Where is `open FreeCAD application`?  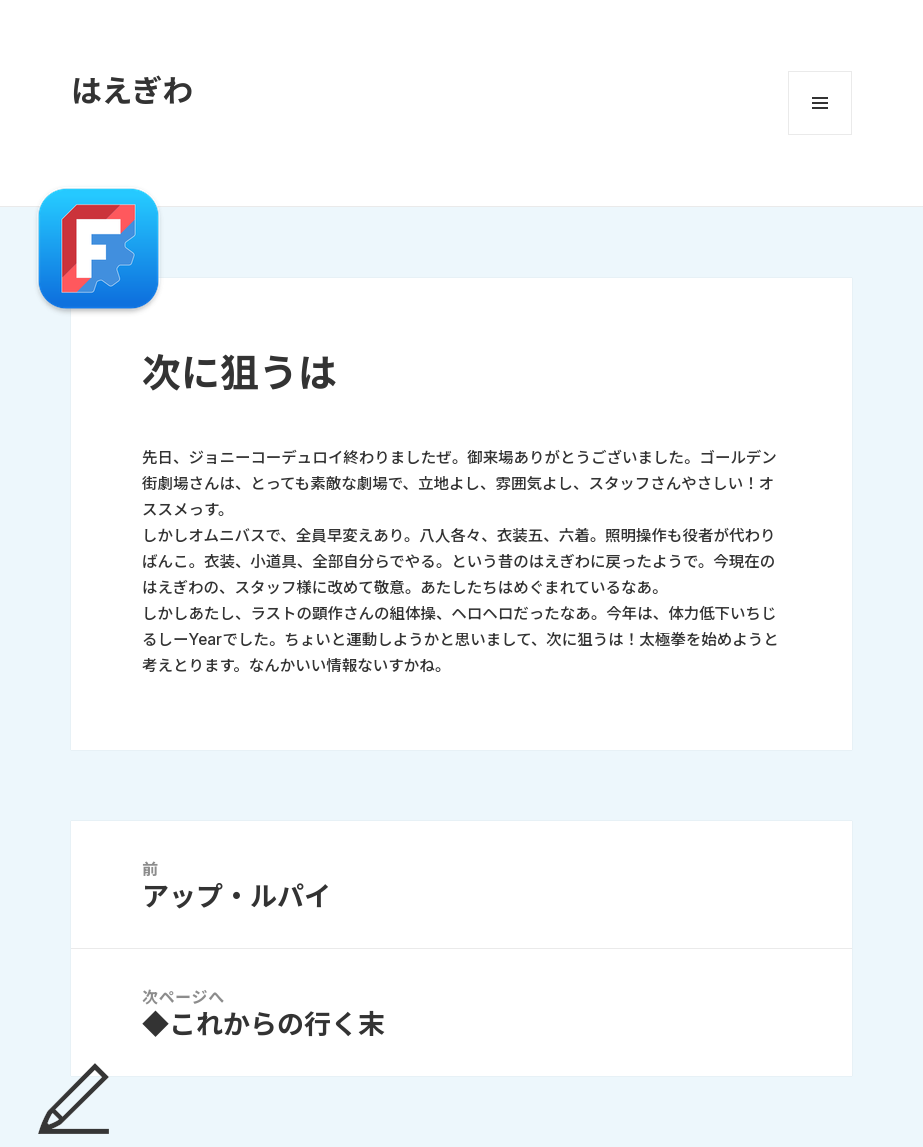
open FreeCAD application is located at coordinates (98, 248).